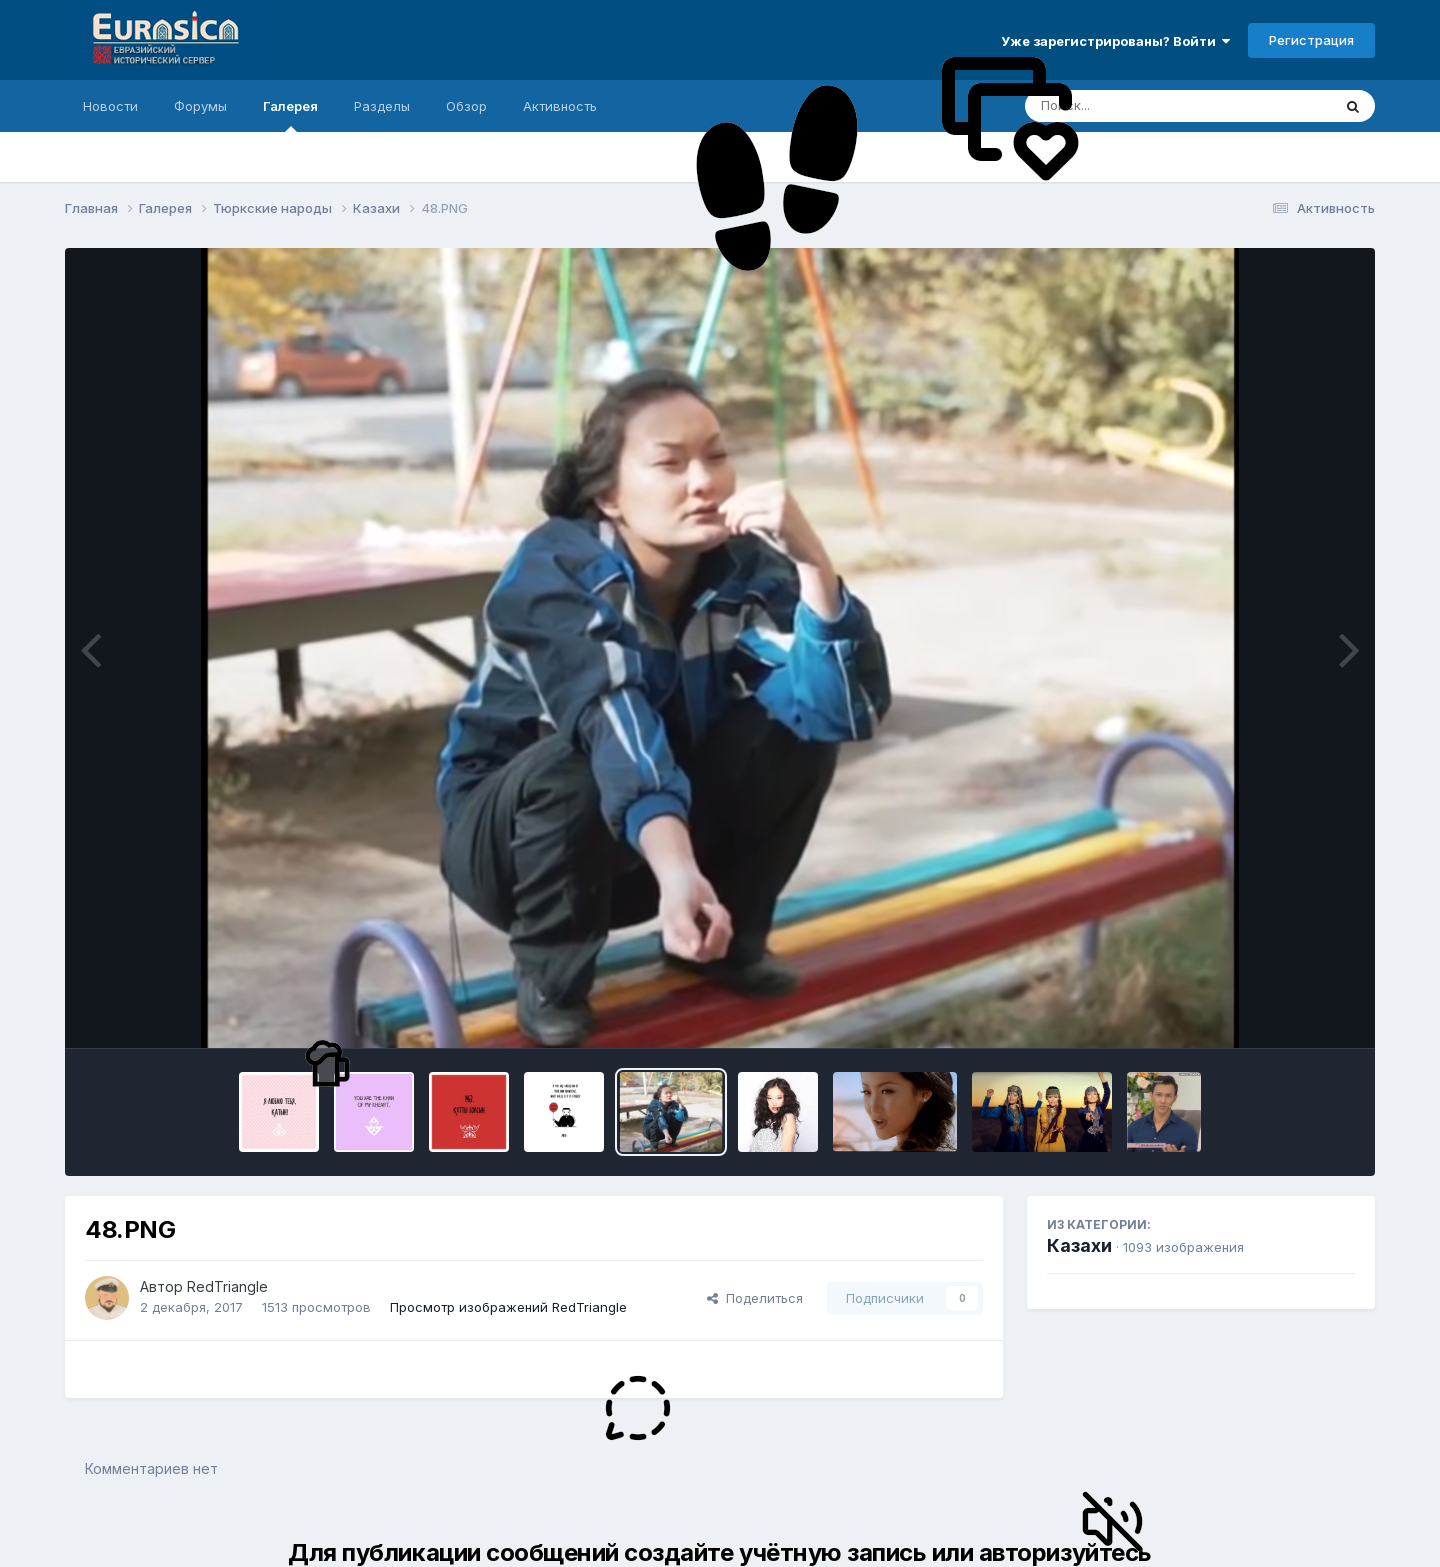  What do you see at coordinates (1007, 109) in the screenshot?
I see `donate or send money to a cause you love` at bounding box center [1007, 109].